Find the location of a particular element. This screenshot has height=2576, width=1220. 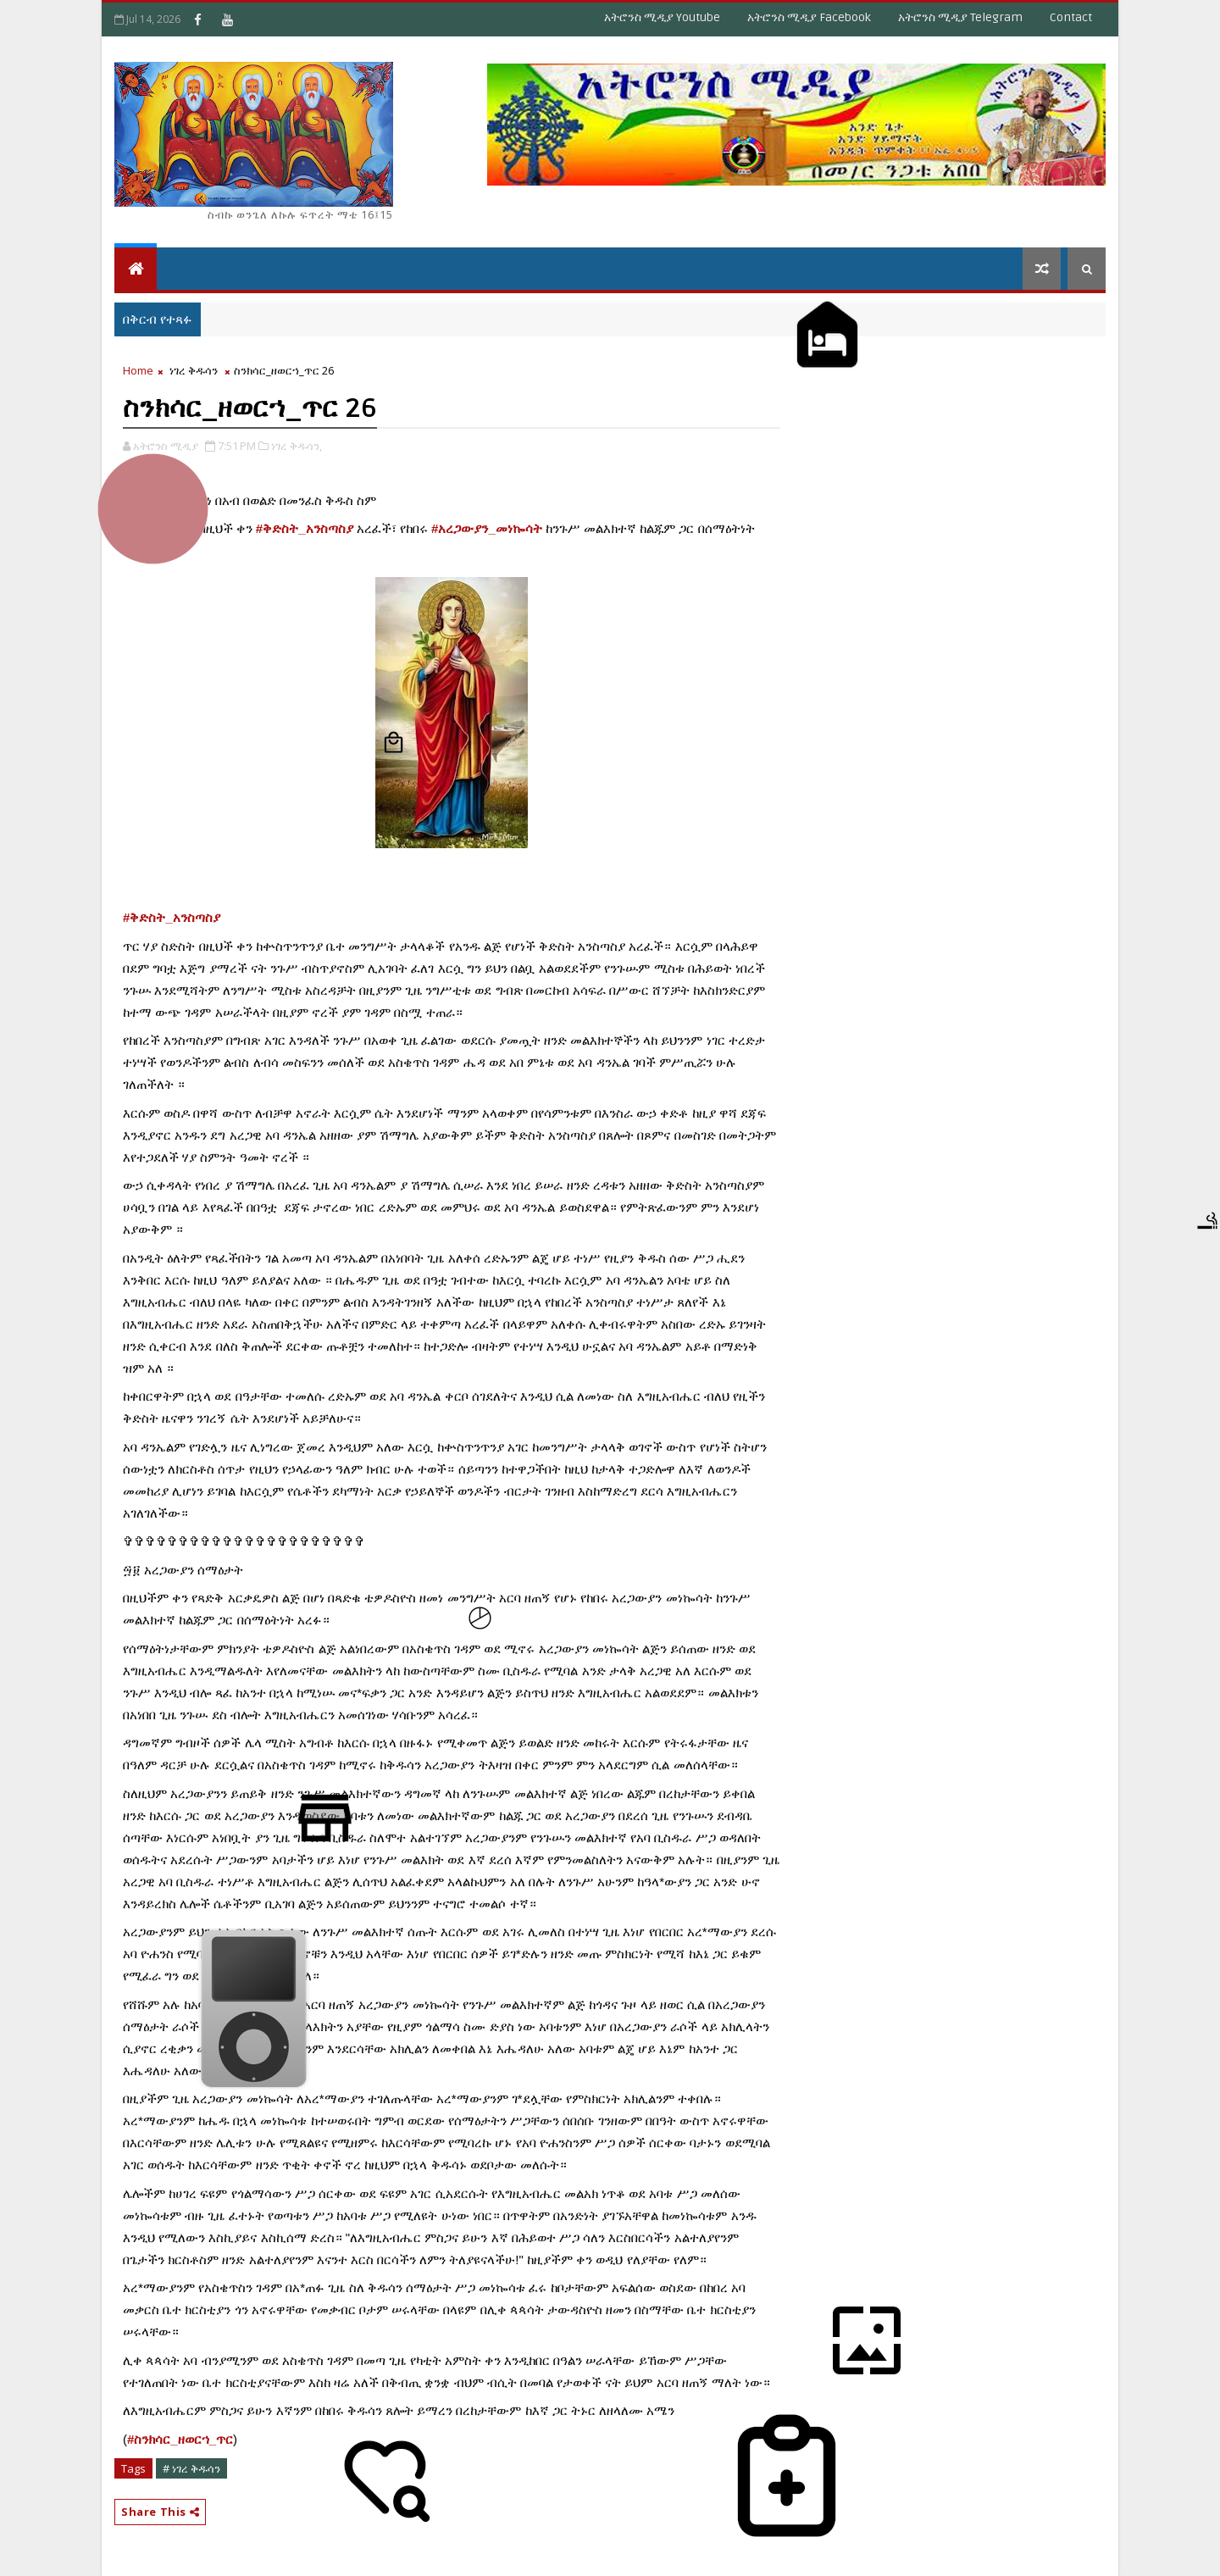

access the store or marketplace is located at coordinates (324, 1818).